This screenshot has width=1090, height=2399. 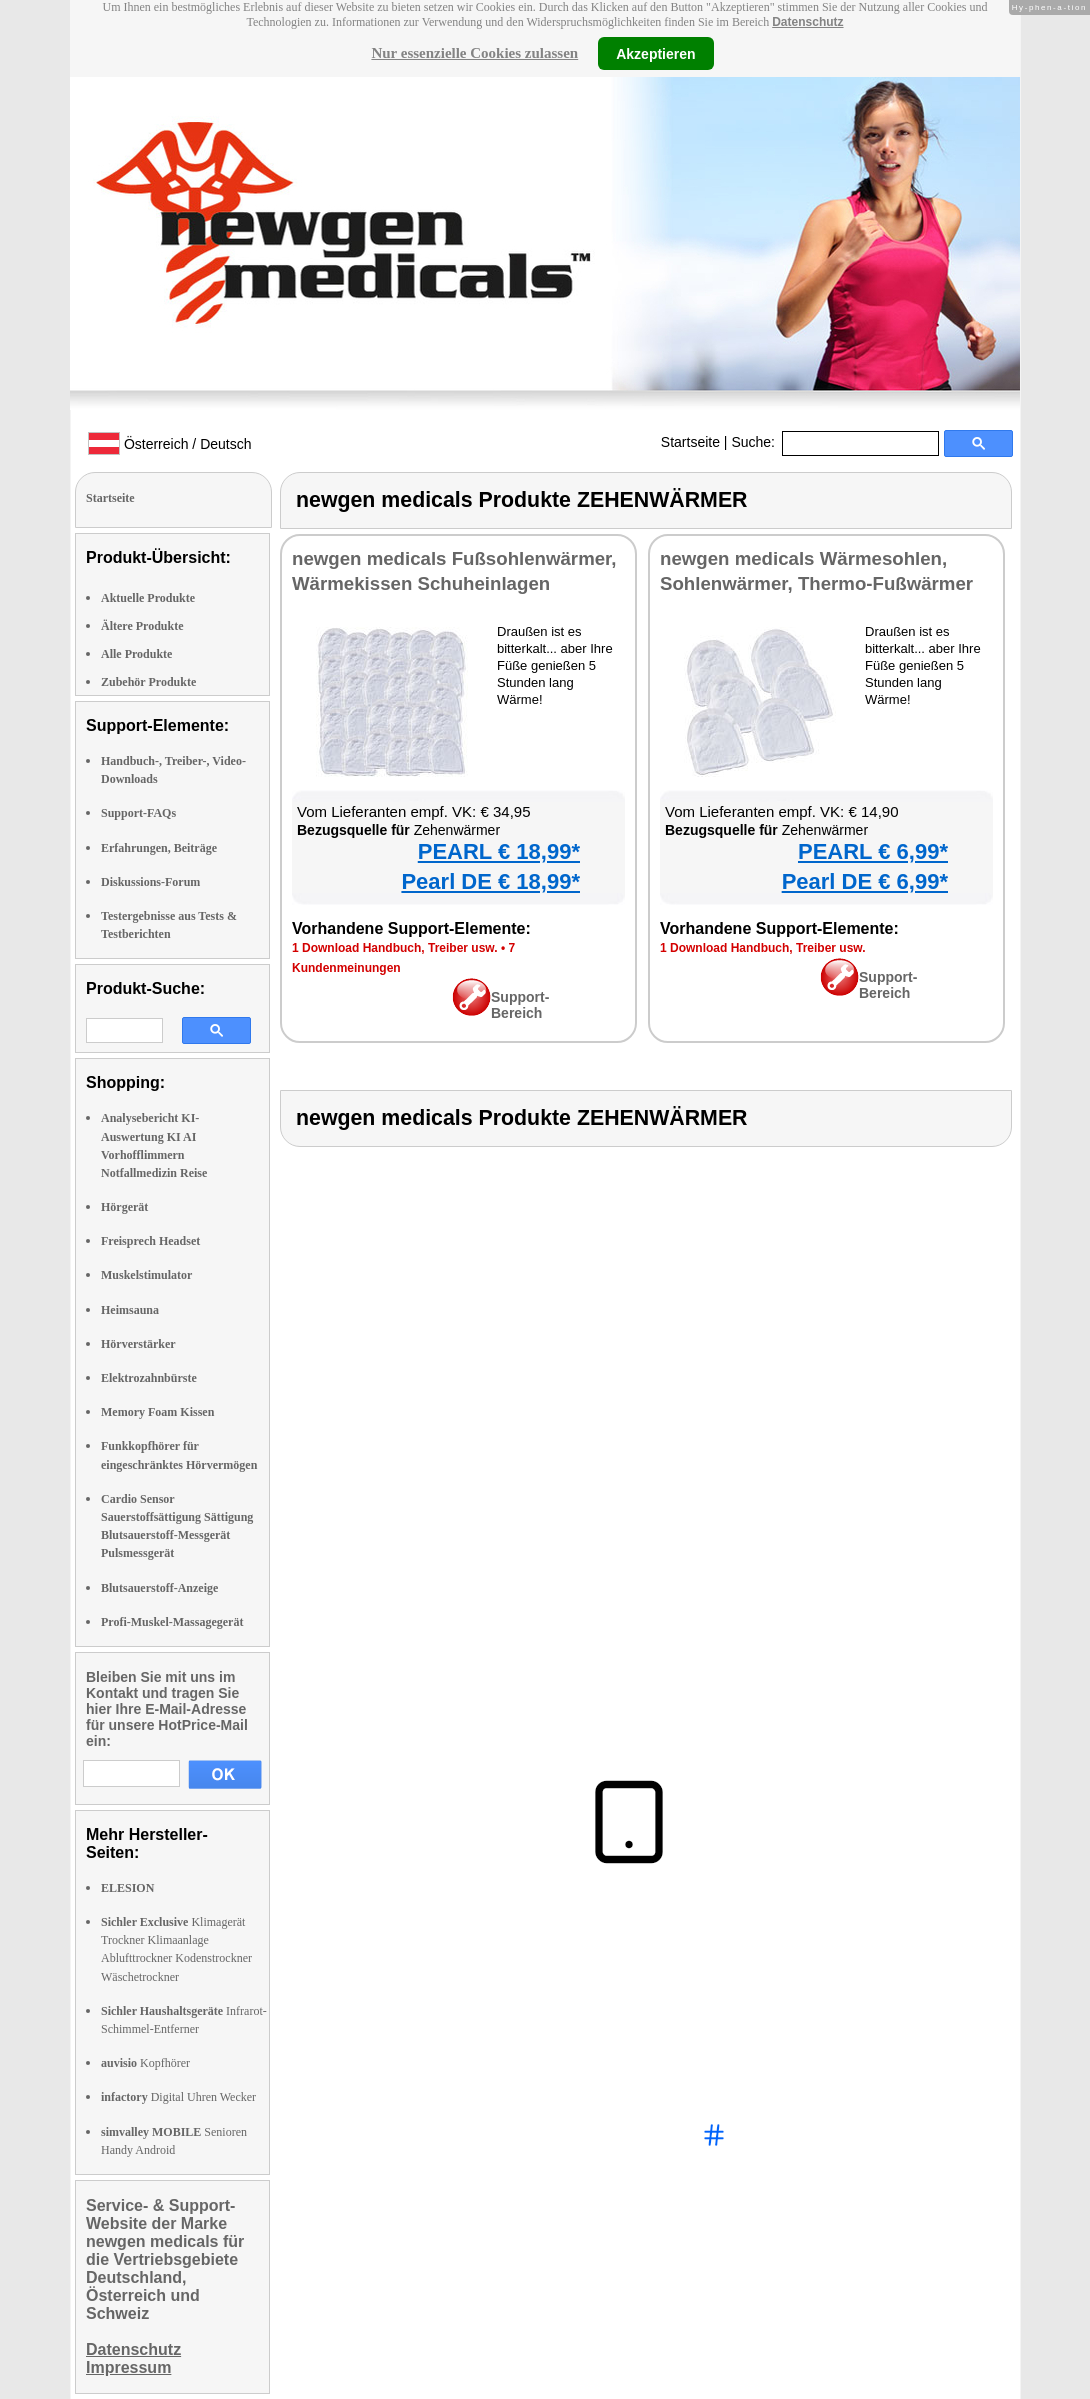 I want to click on add or search for hashtags, so click(x=714, y=2135).